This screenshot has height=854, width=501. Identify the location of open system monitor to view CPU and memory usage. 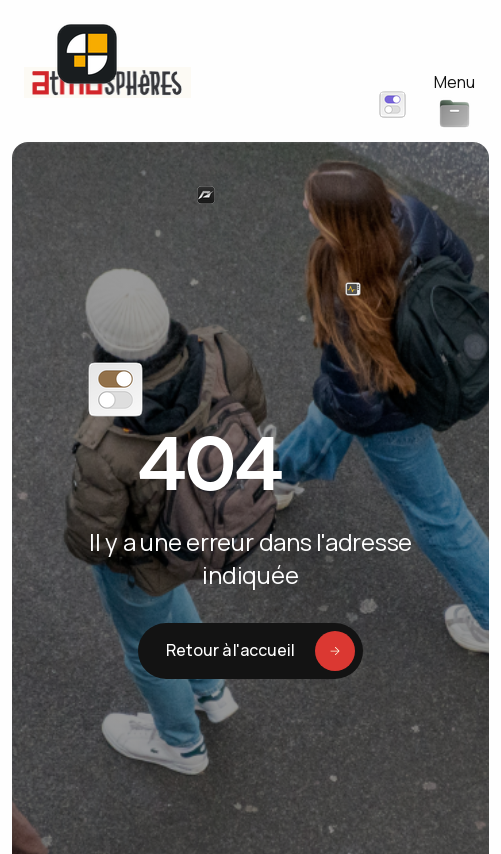
(353, 289).